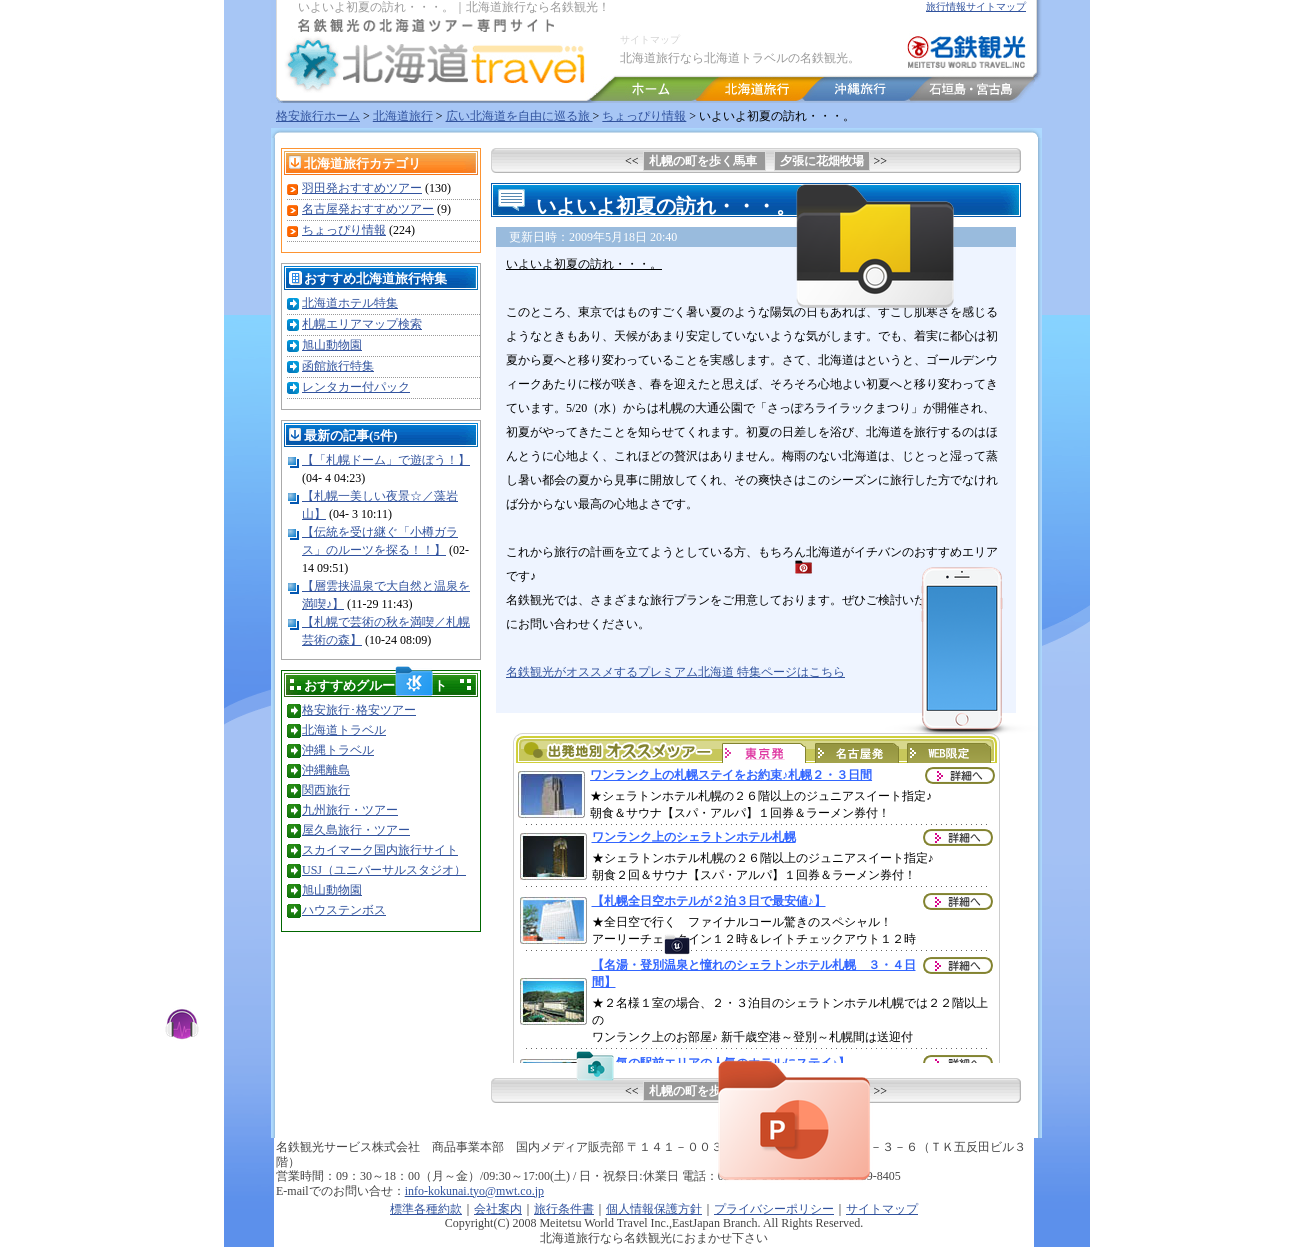 Image resolution: width=1313 pixels, height=1247 pixels. Describe the element at coordinates (793, 1124) in the screenshot. I see `open folder containing PowerPoint files` at that location.